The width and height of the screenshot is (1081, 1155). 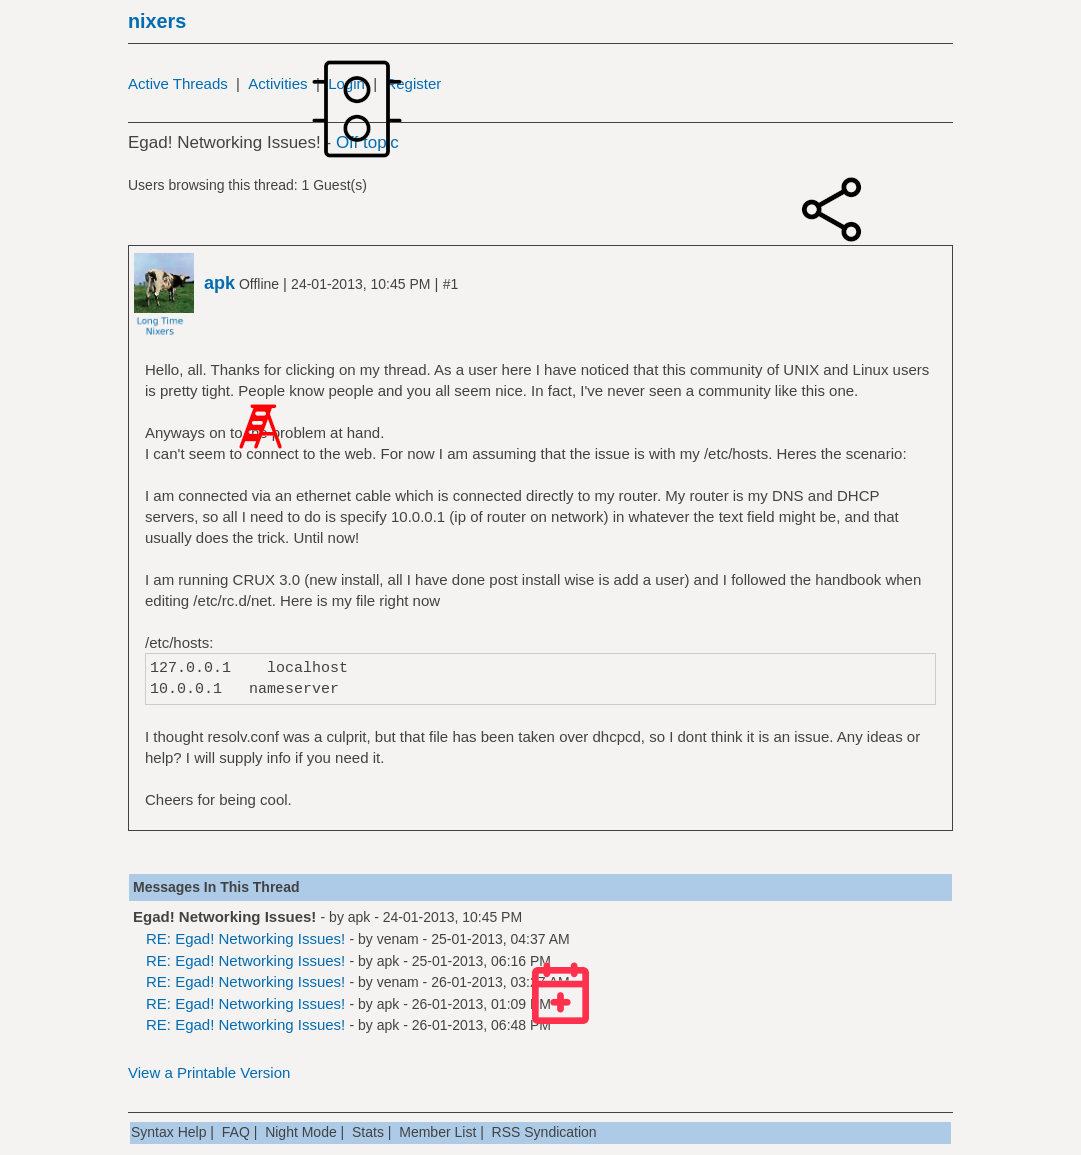 I want to click on traffic or signal status indicator, so click(x=357, y=109).